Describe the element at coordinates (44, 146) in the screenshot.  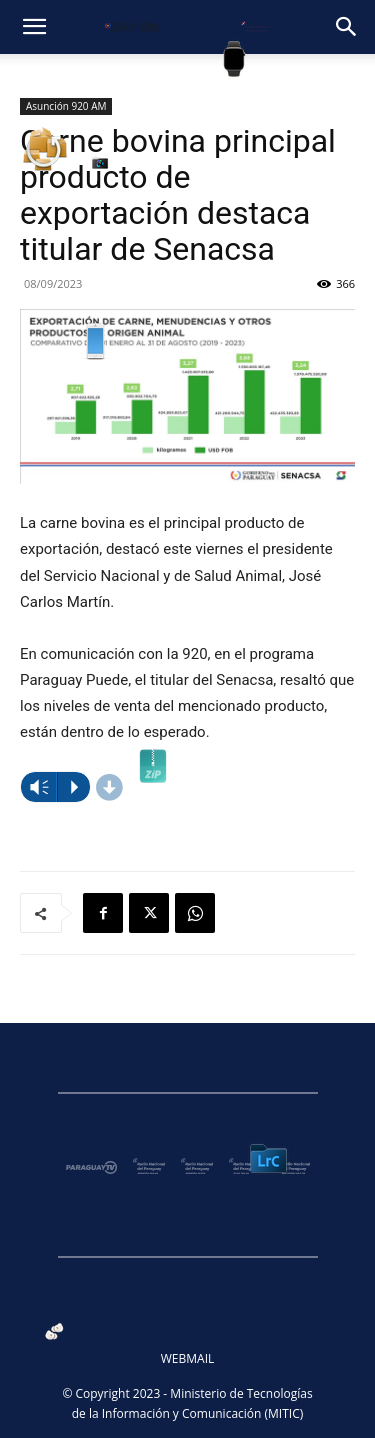
I see `check for available software updates` at that location.